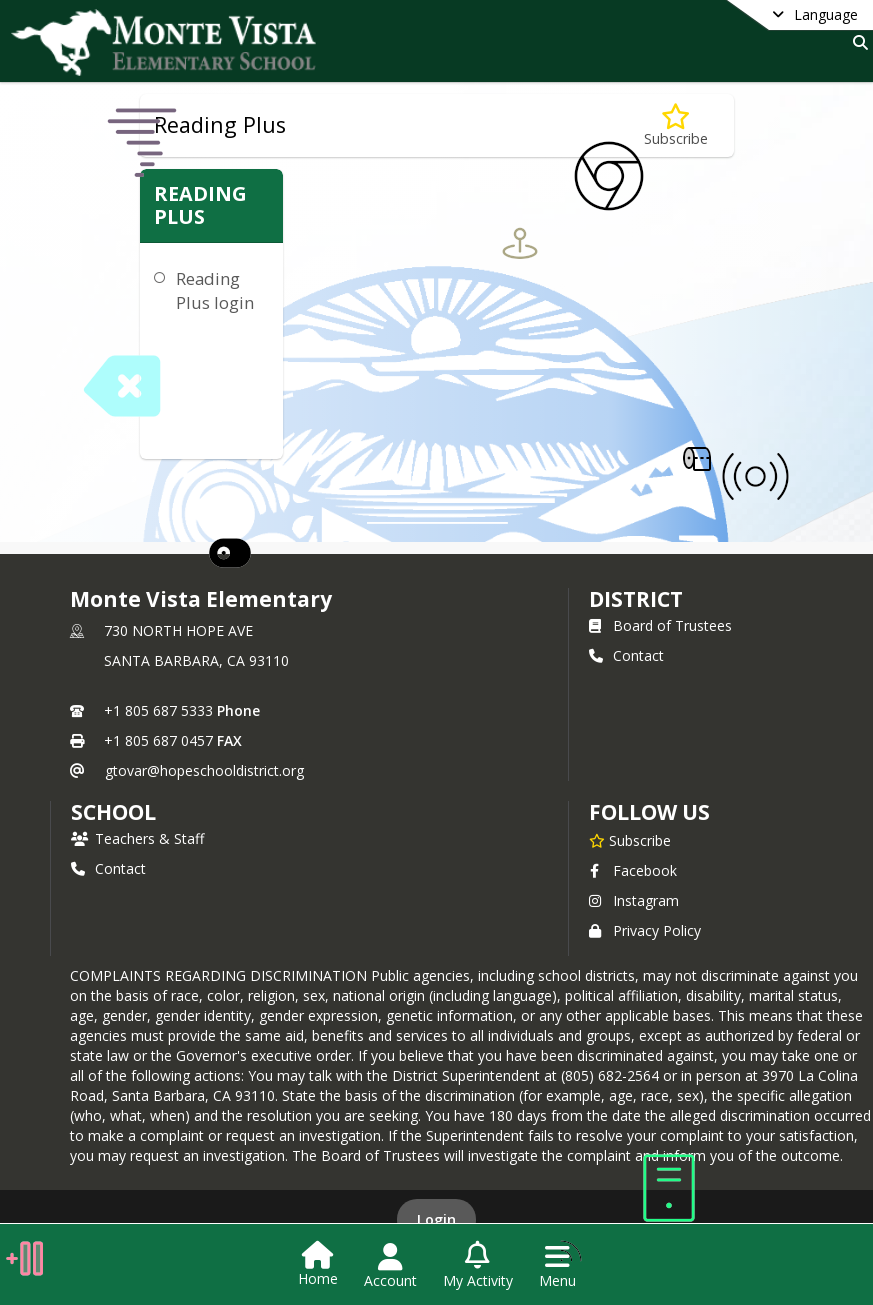 The image size is (873, 1305). I want to click on broadcast or stream live content, so click(755, 476).